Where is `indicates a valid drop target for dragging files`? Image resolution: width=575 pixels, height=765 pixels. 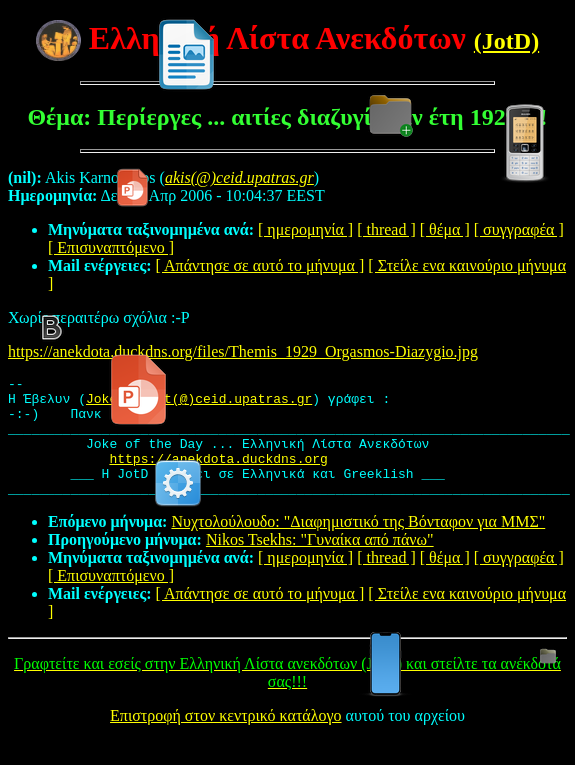 indicates a valid drop target for dragging files is located at coordinates (548, 656).